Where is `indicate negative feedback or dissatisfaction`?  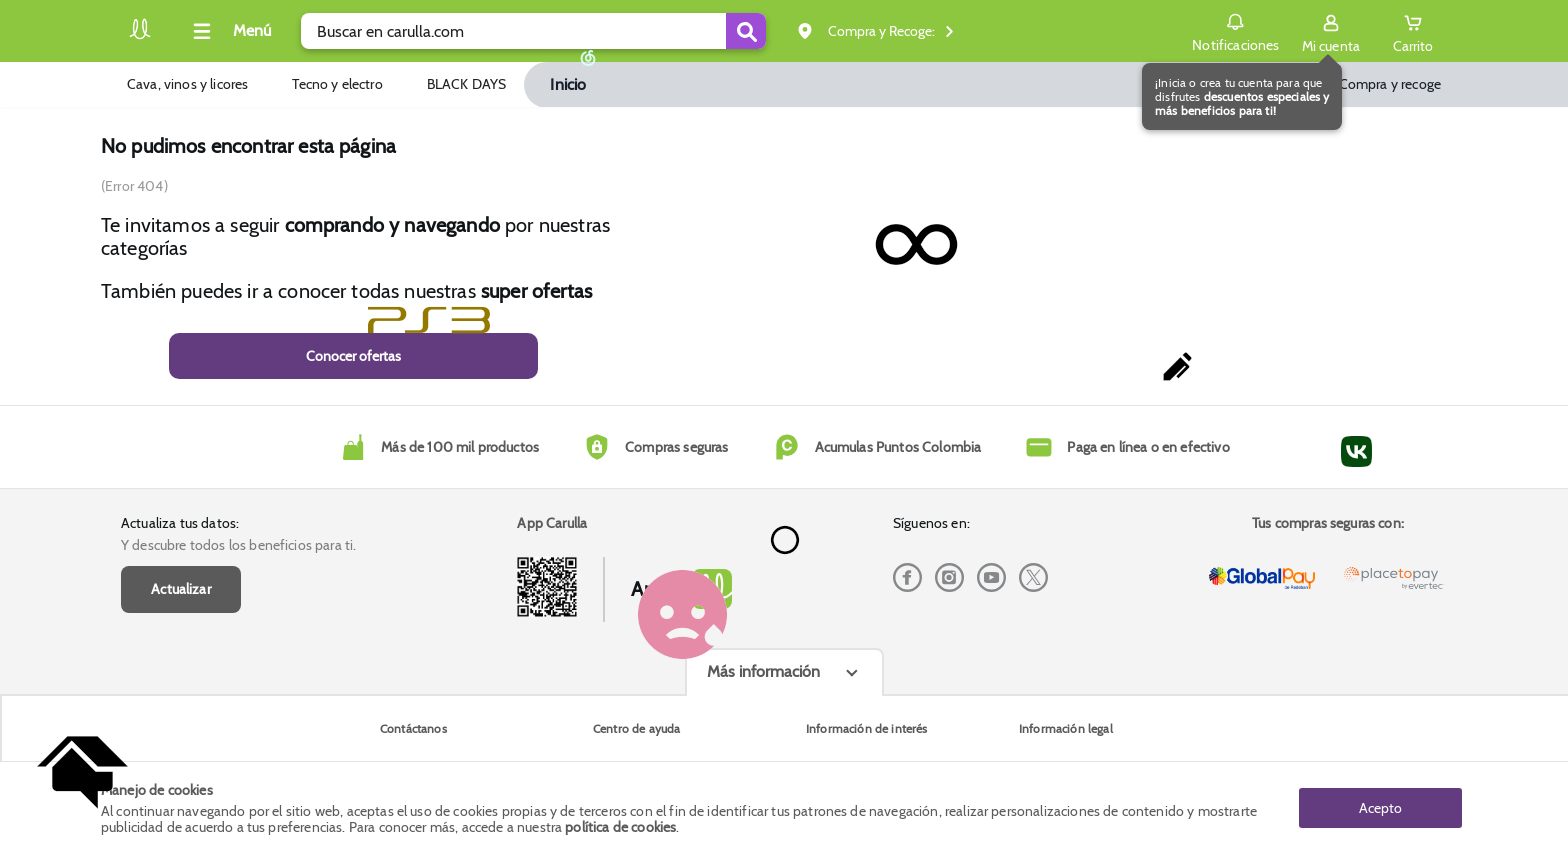 indicate negative feedback or dissatisfaction is located at coordinates (682, 614).